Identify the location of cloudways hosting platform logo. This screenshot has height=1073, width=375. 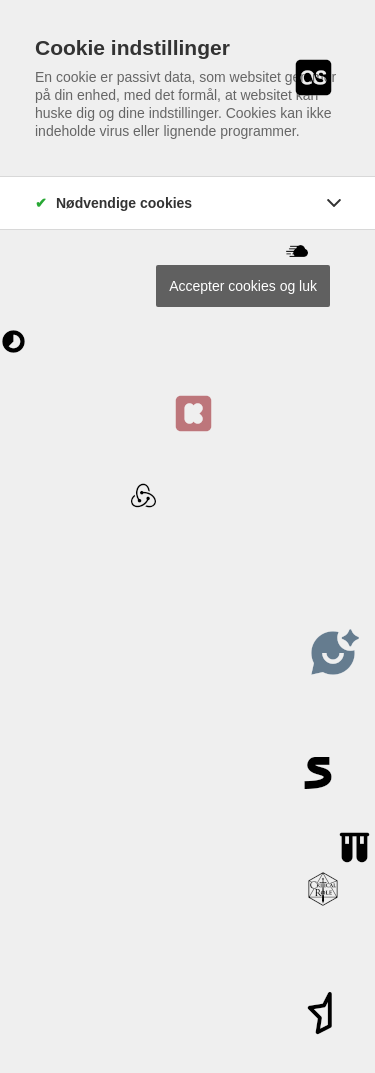
(297, 251).